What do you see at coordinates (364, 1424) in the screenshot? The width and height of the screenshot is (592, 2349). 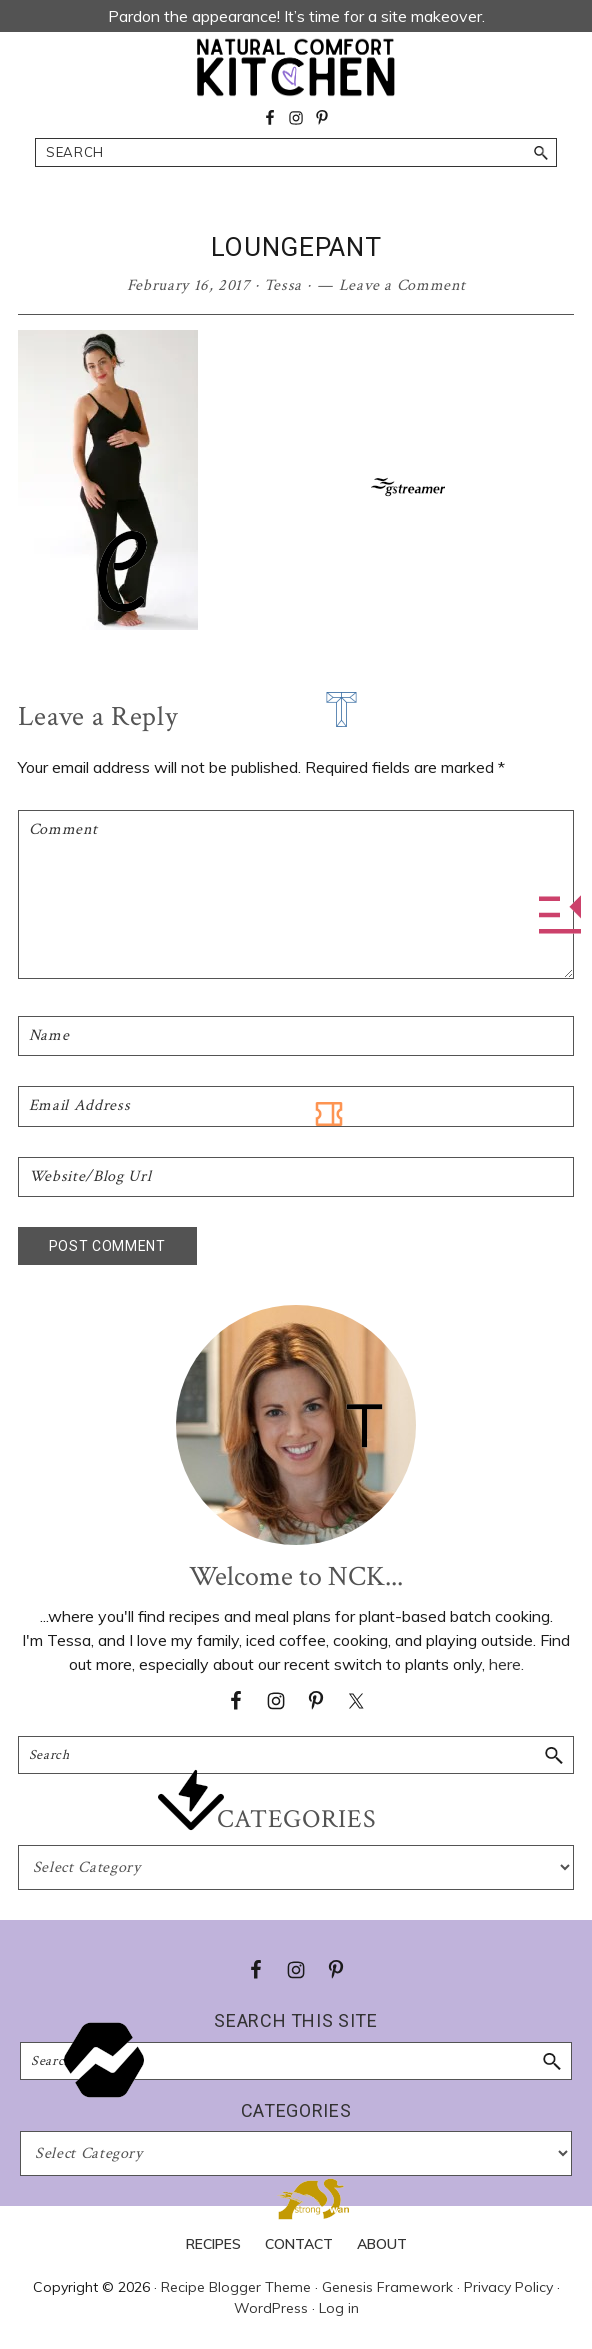 I see `insert or edit text` at bounding box center [364, 1424].